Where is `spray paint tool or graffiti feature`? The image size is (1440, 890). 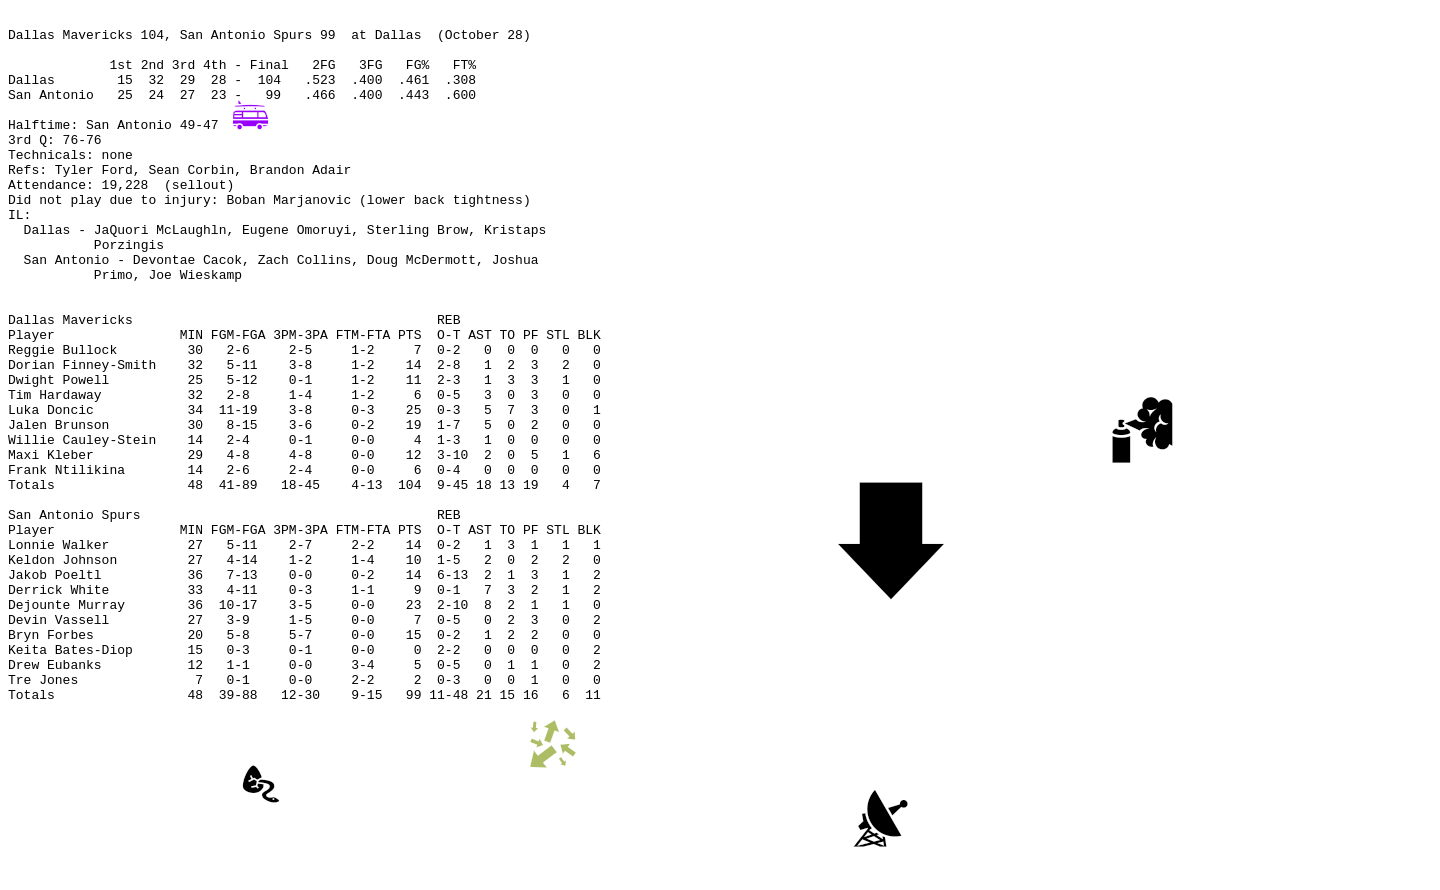
spray paint tool or graffiti feature is located at coordinates (1139, 429).